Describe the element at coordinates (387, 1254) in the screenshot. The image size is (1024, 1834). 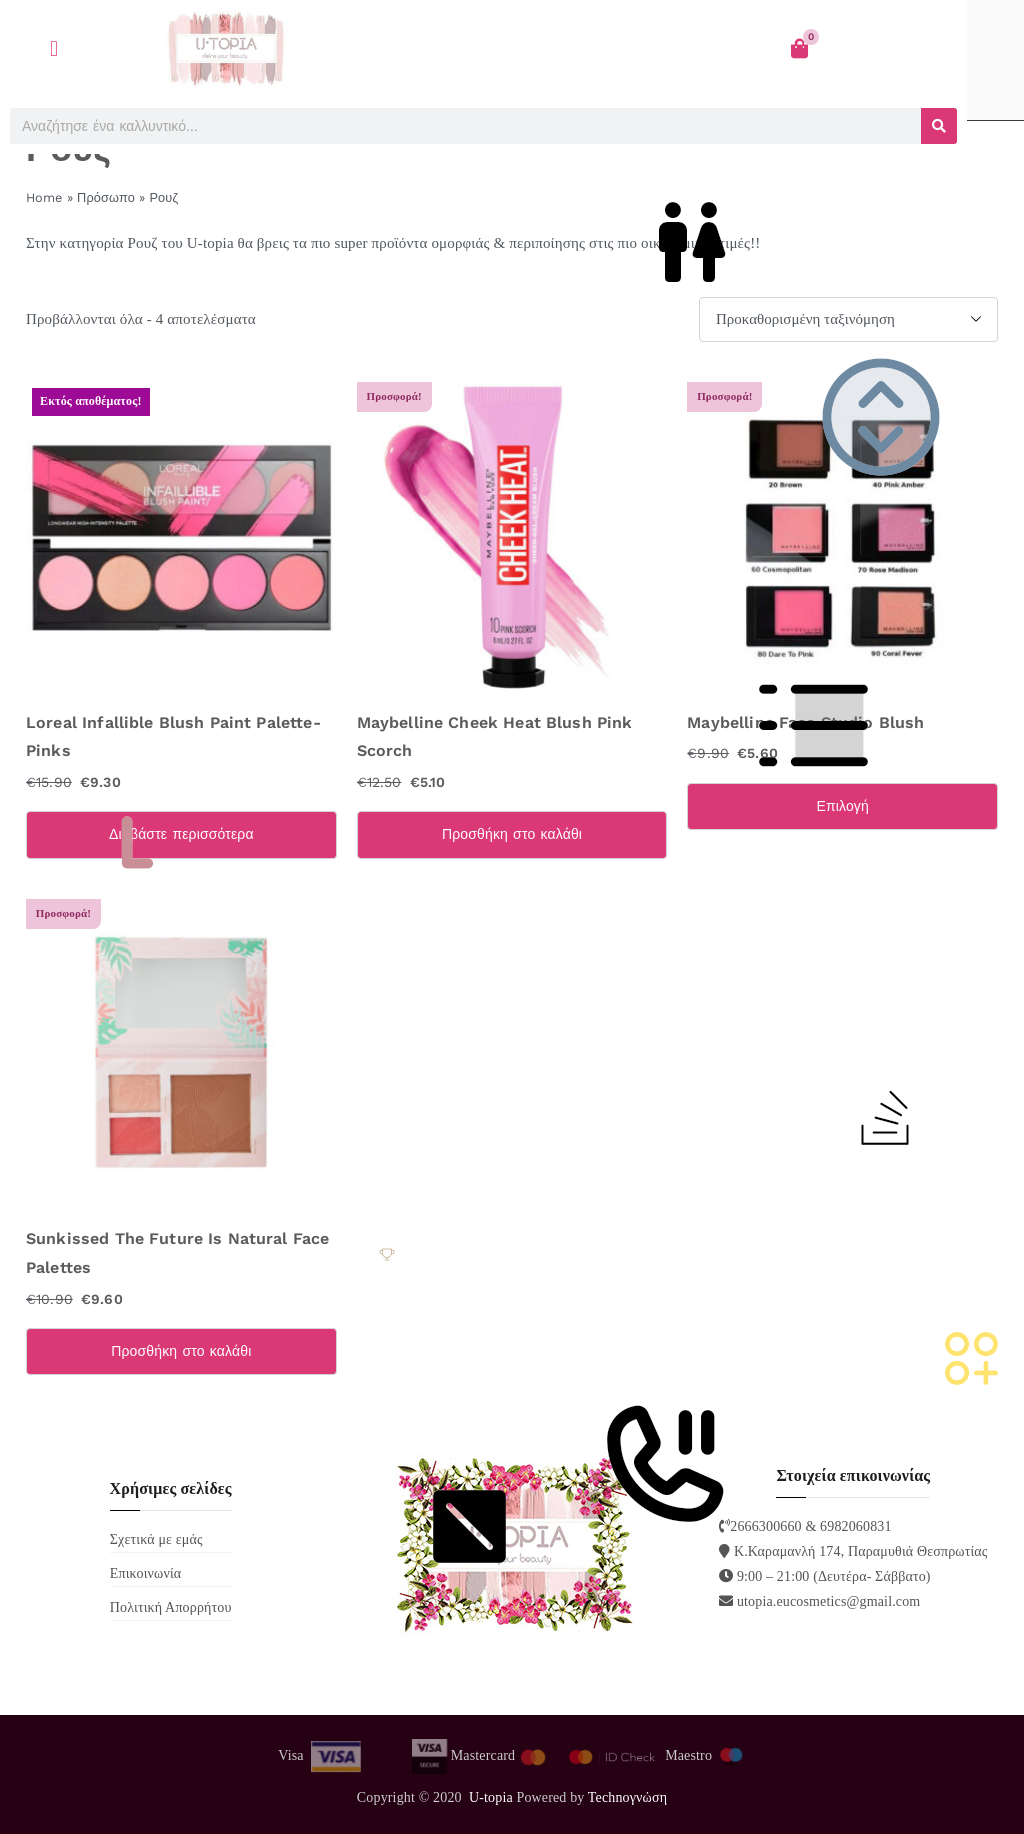
I see `view achievements or awards` at that location.